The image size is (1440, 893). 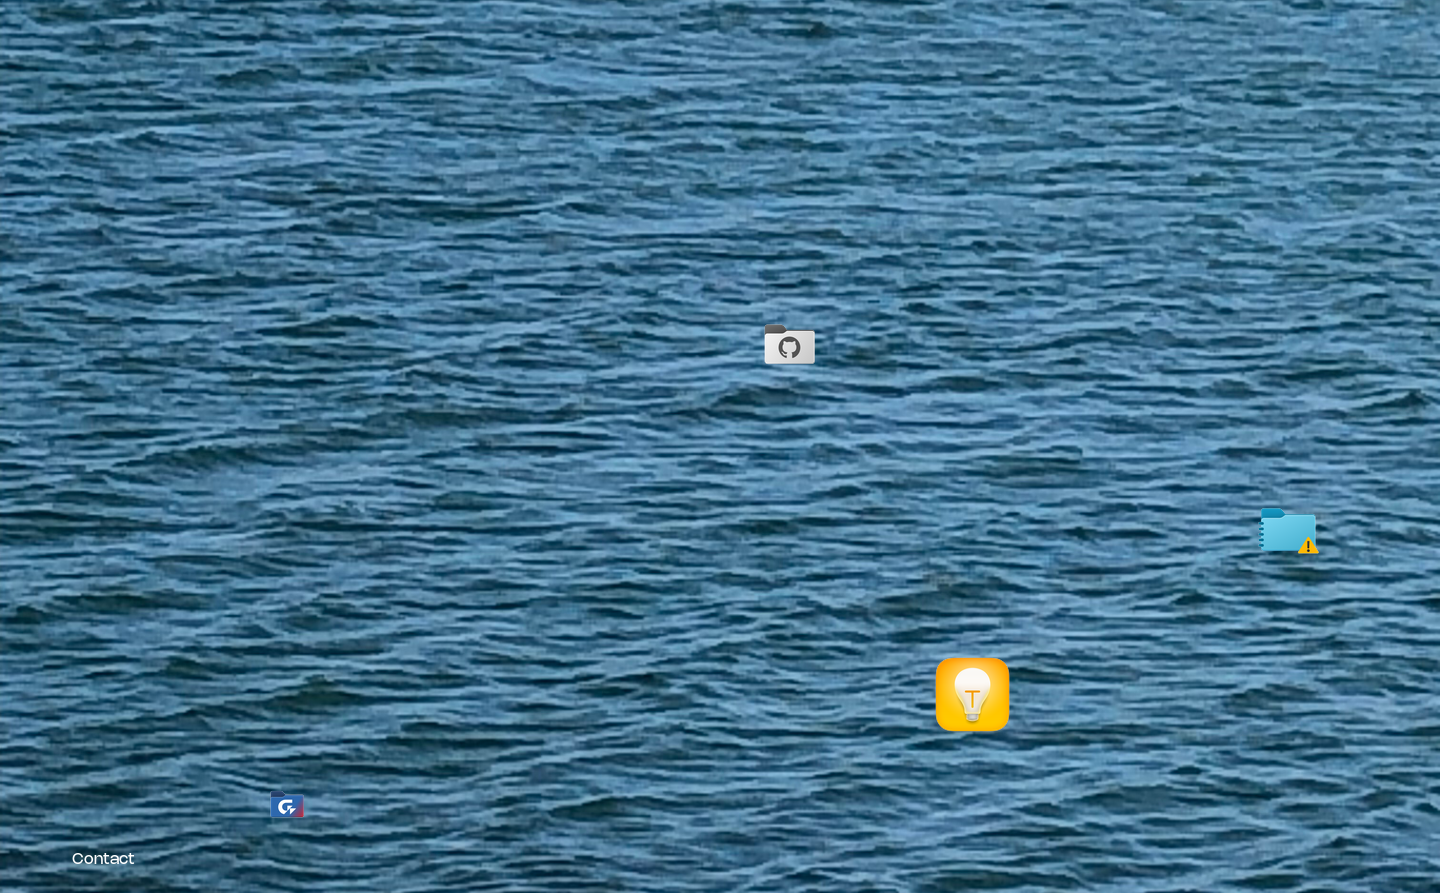 What do you see at coordinates (1288, 531) in the screenshot?
I see `access system log files` at bounding box center [1288, 531].